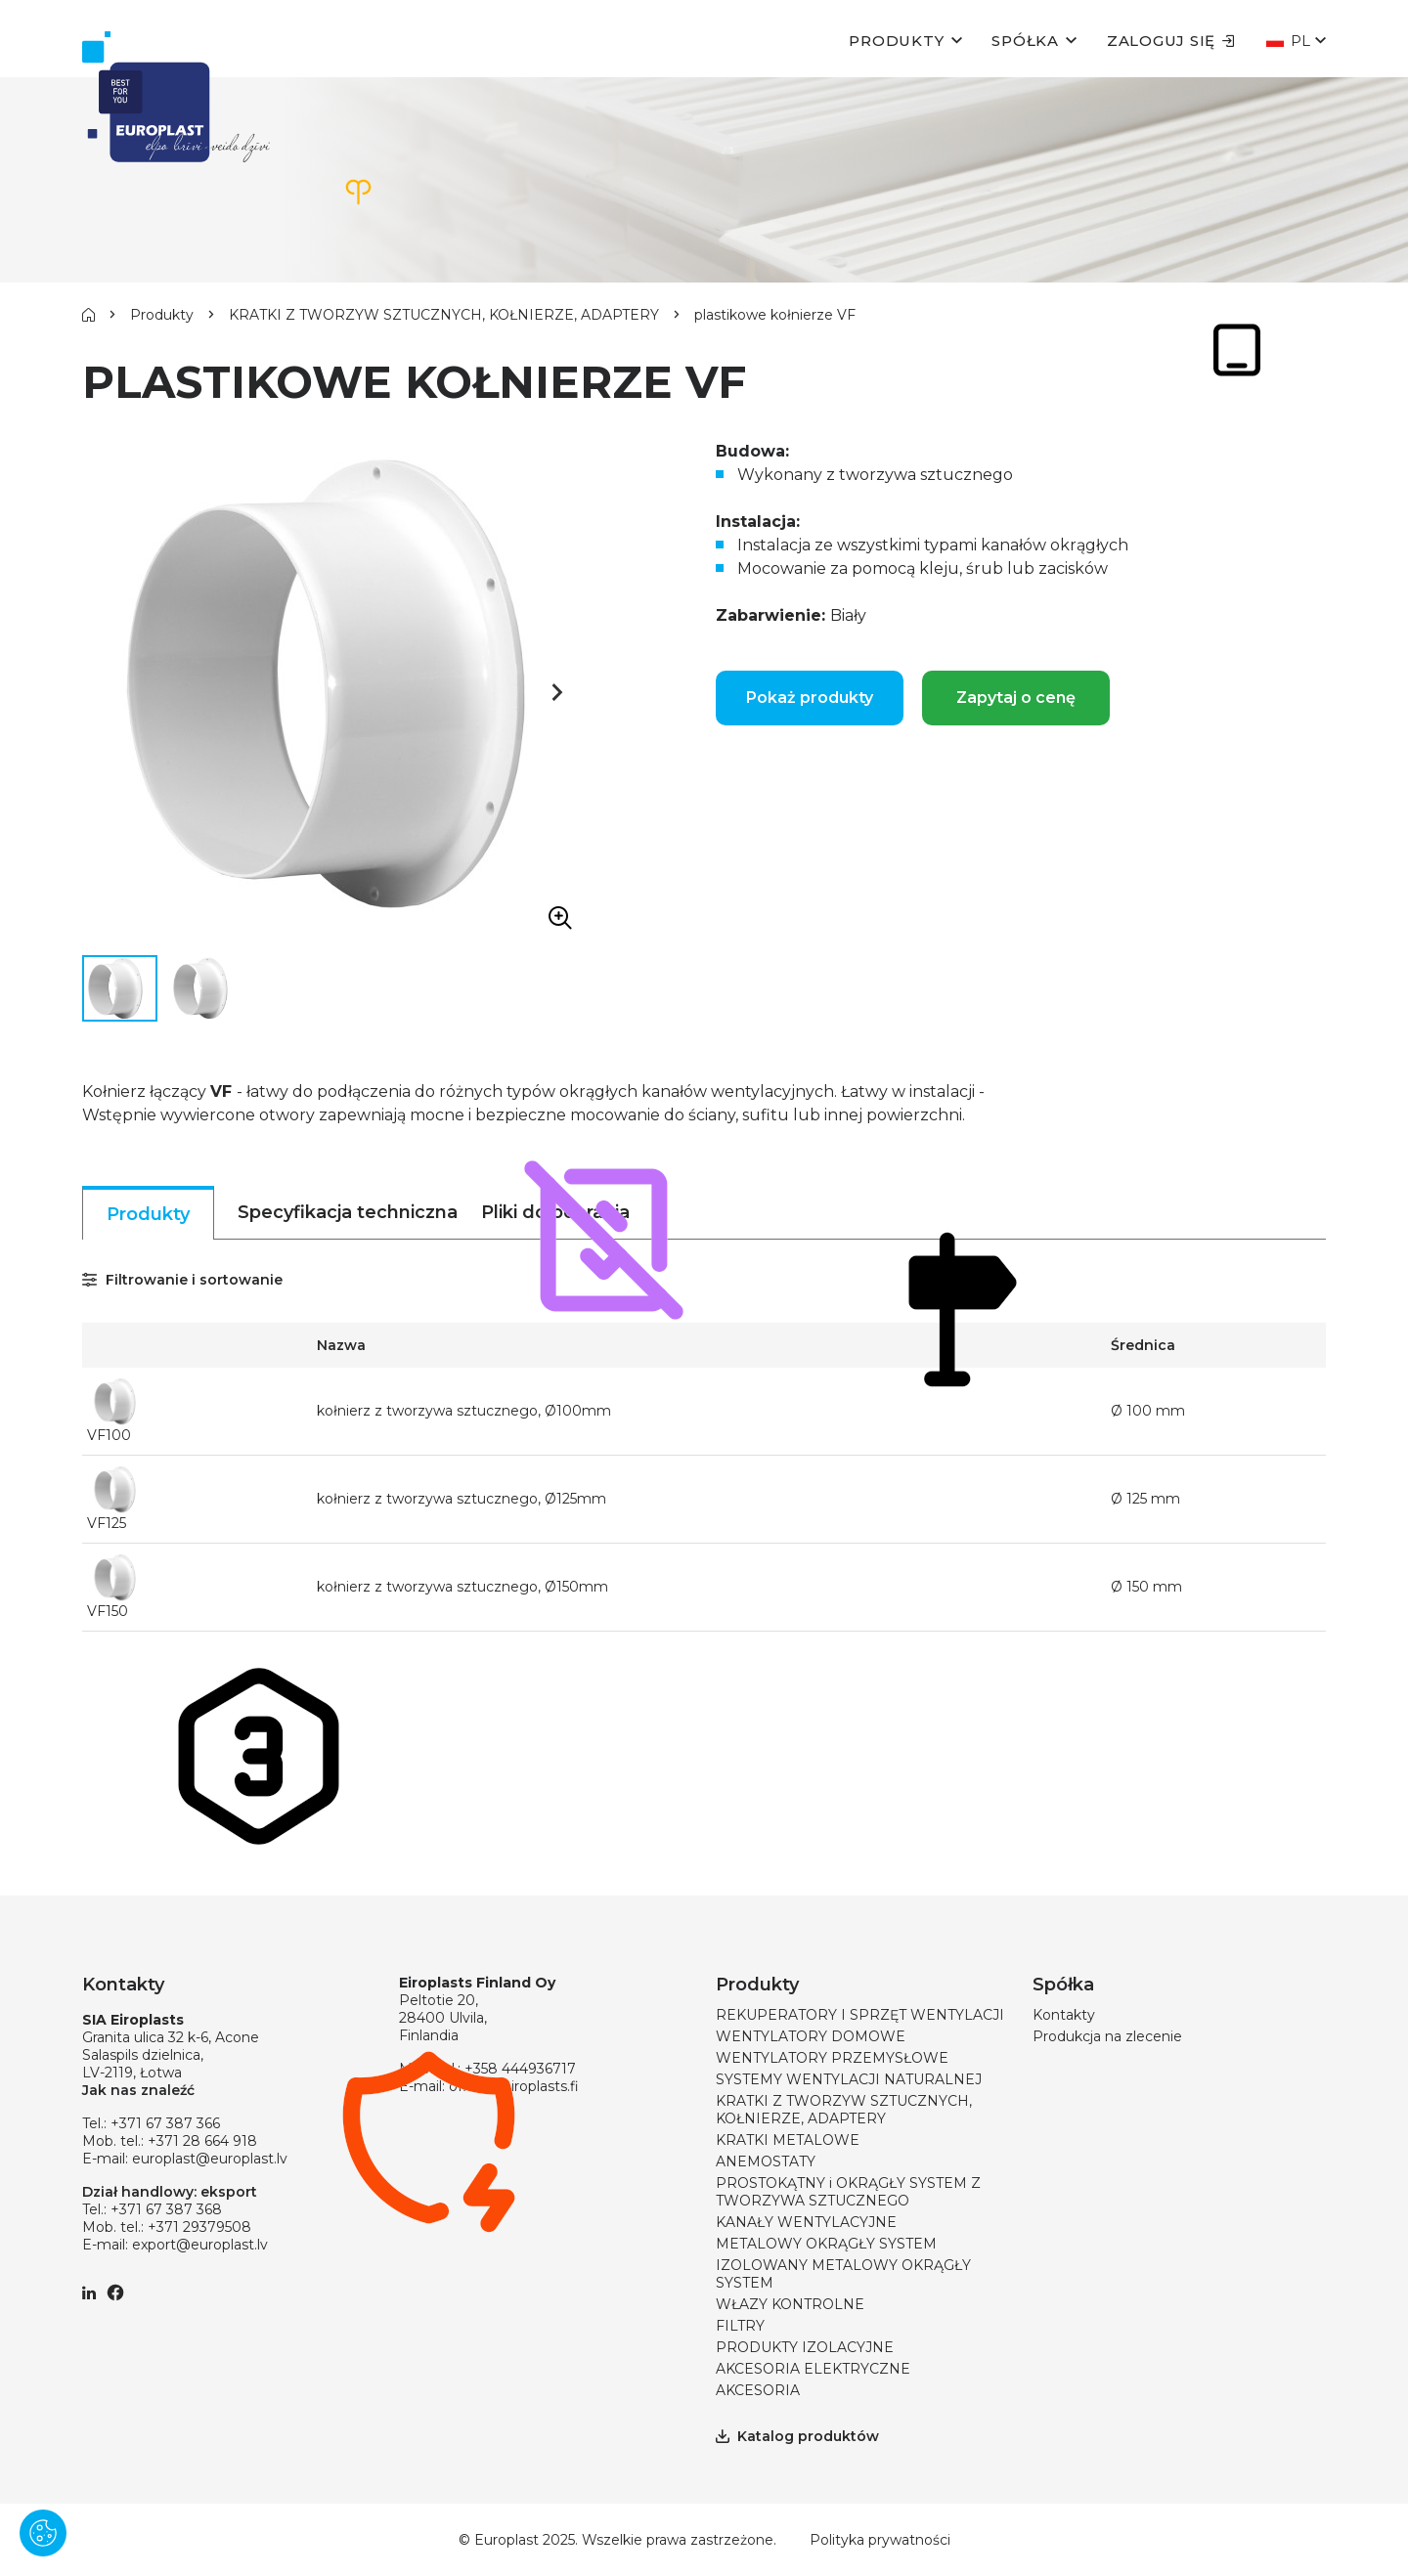  What do you see at coordinates (603, 1240) in the screenshot?
I see `elevator unavailable or out of service` at bounding box center [603, 1240].